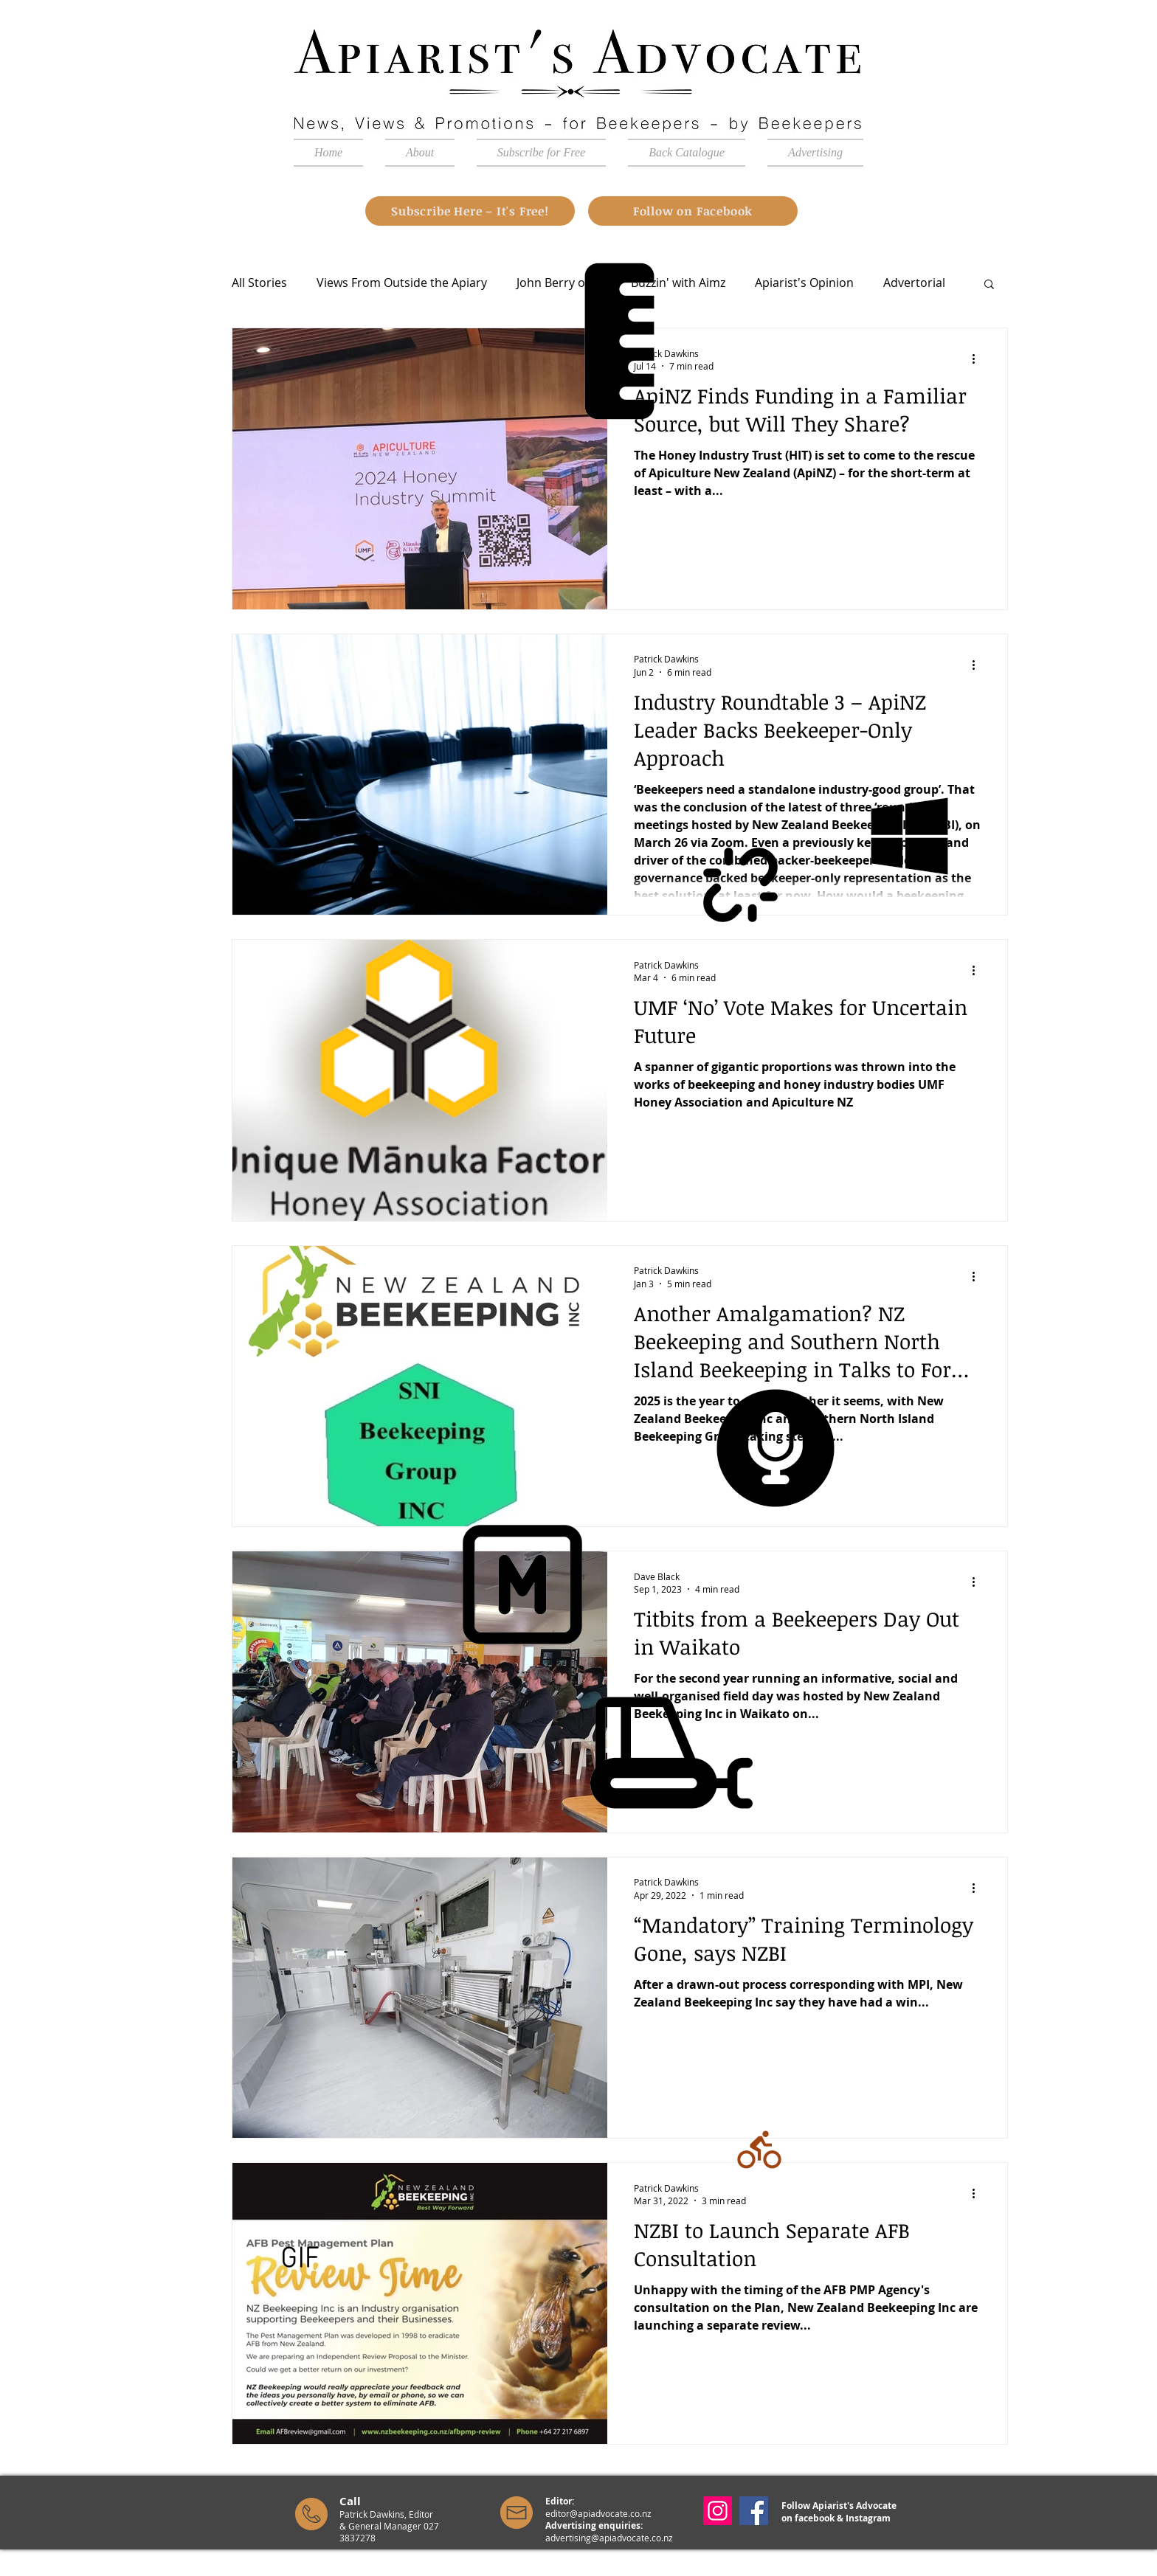 This screenshot has width=1157, height=2576. What do you see at coordinates (619, 341) in the screenshot?
I see `measure vertical height or length` at bounding box center [619, 341].